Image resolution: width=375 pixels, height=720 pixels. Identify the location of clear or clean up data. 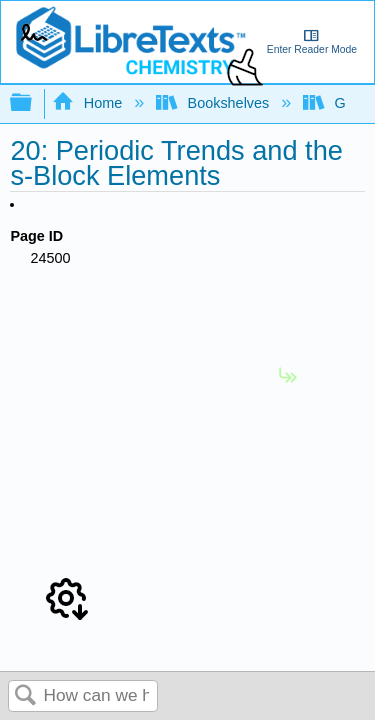
(244, 68).